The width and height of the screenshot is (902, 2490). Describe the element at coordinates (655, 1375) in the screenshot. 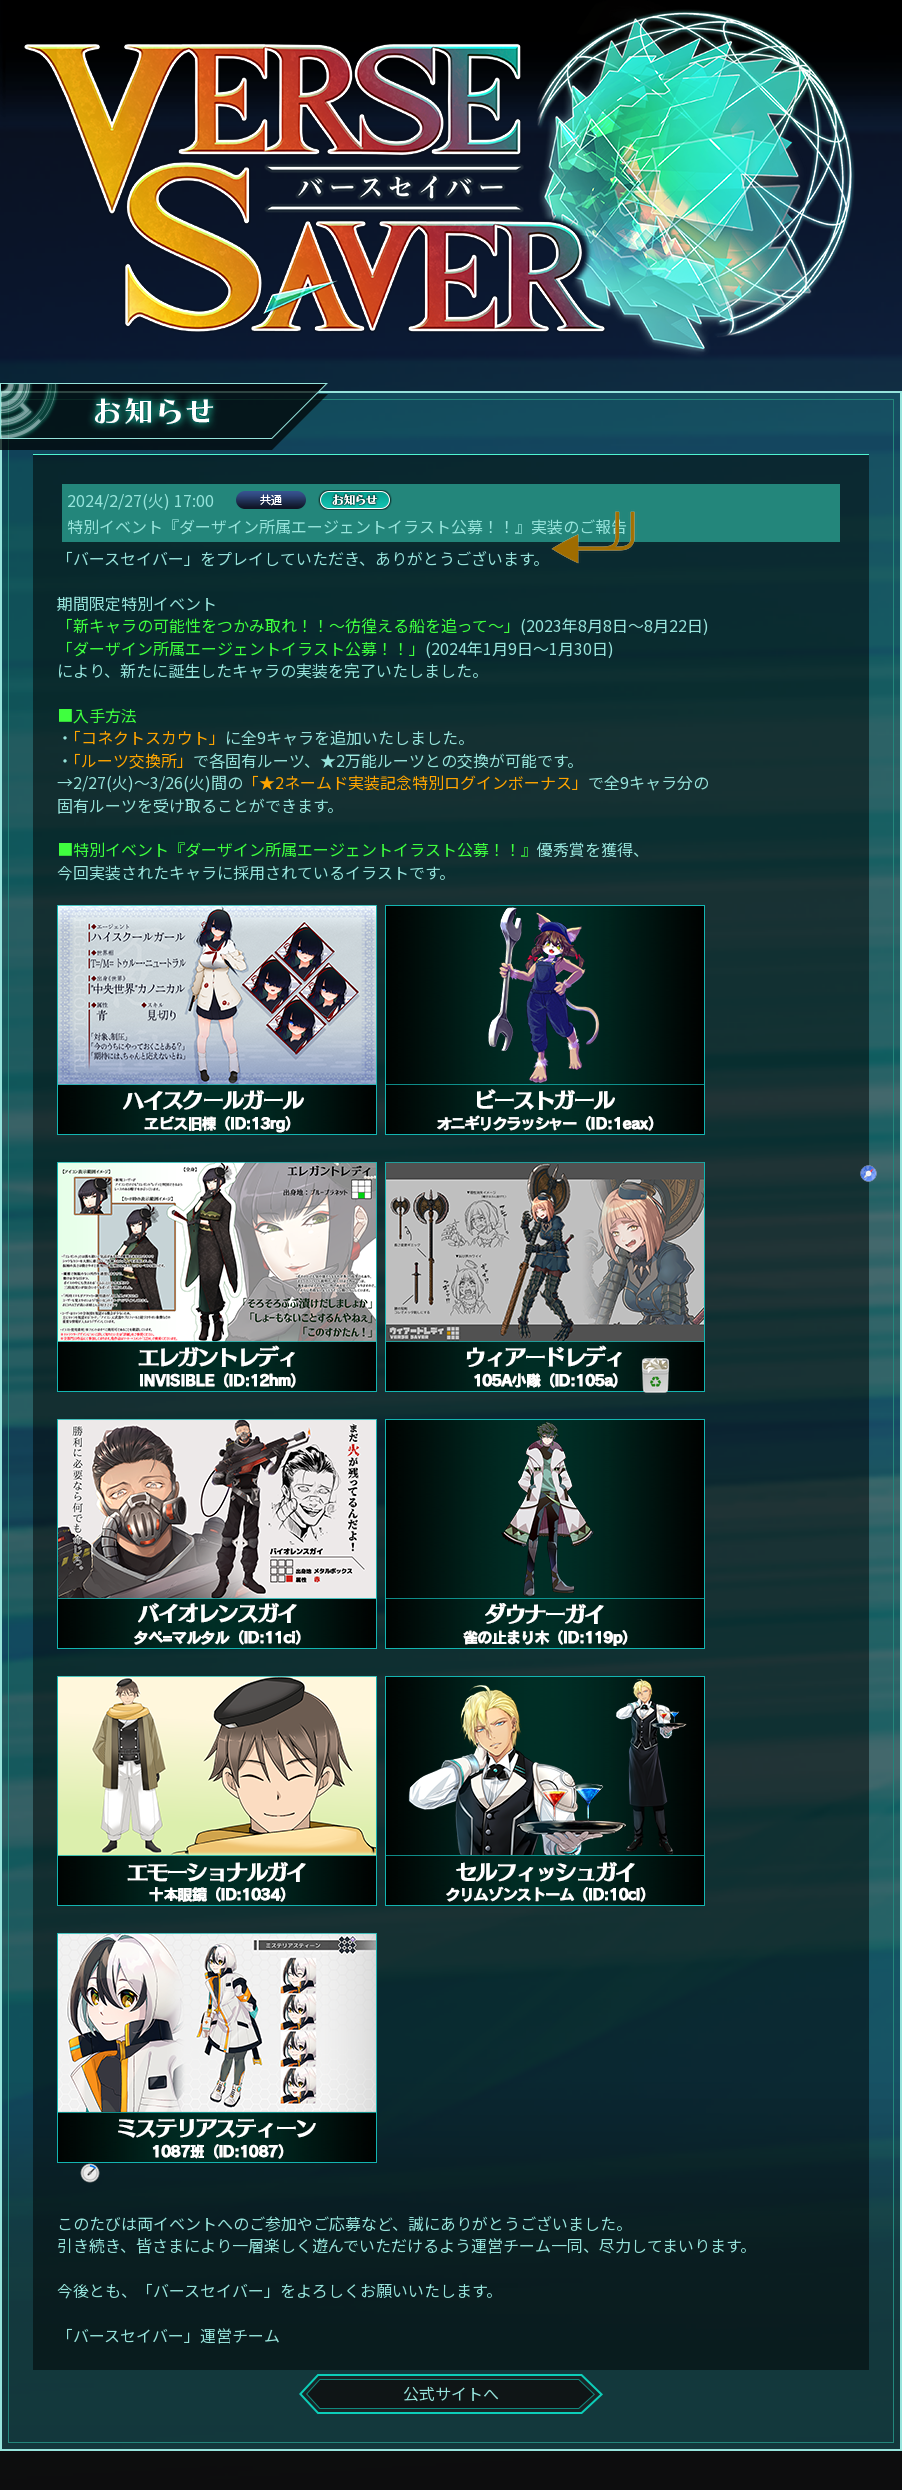

I see `view deleted files in trash` at that location.